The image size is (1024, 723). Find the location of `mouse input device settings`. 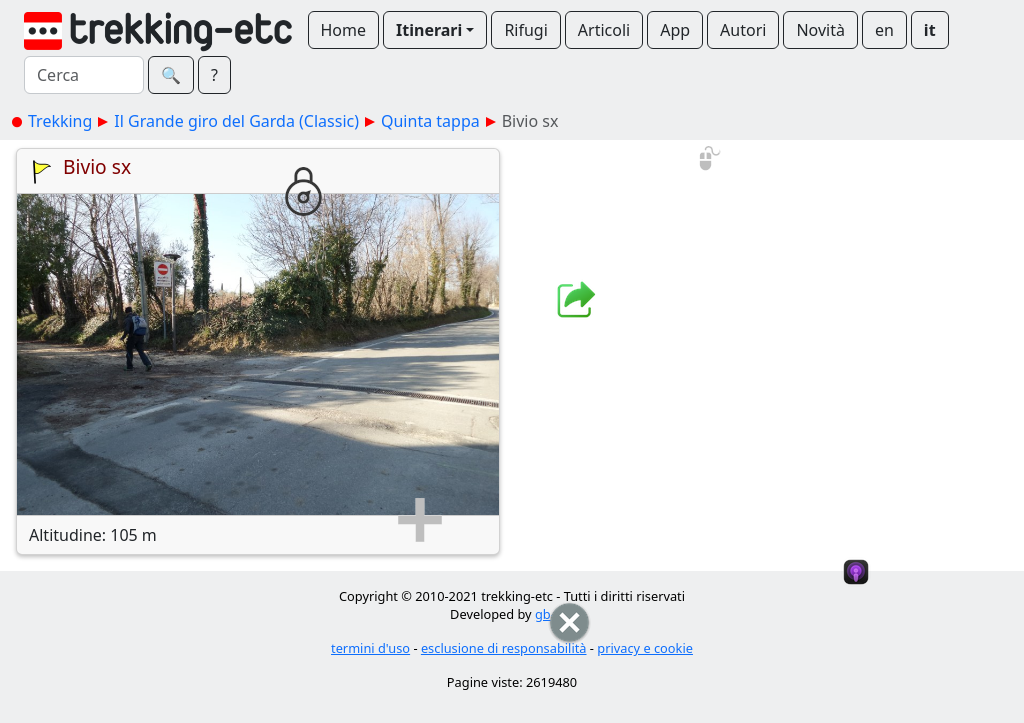

mouse input device settings is located at coordinates (708, 159).